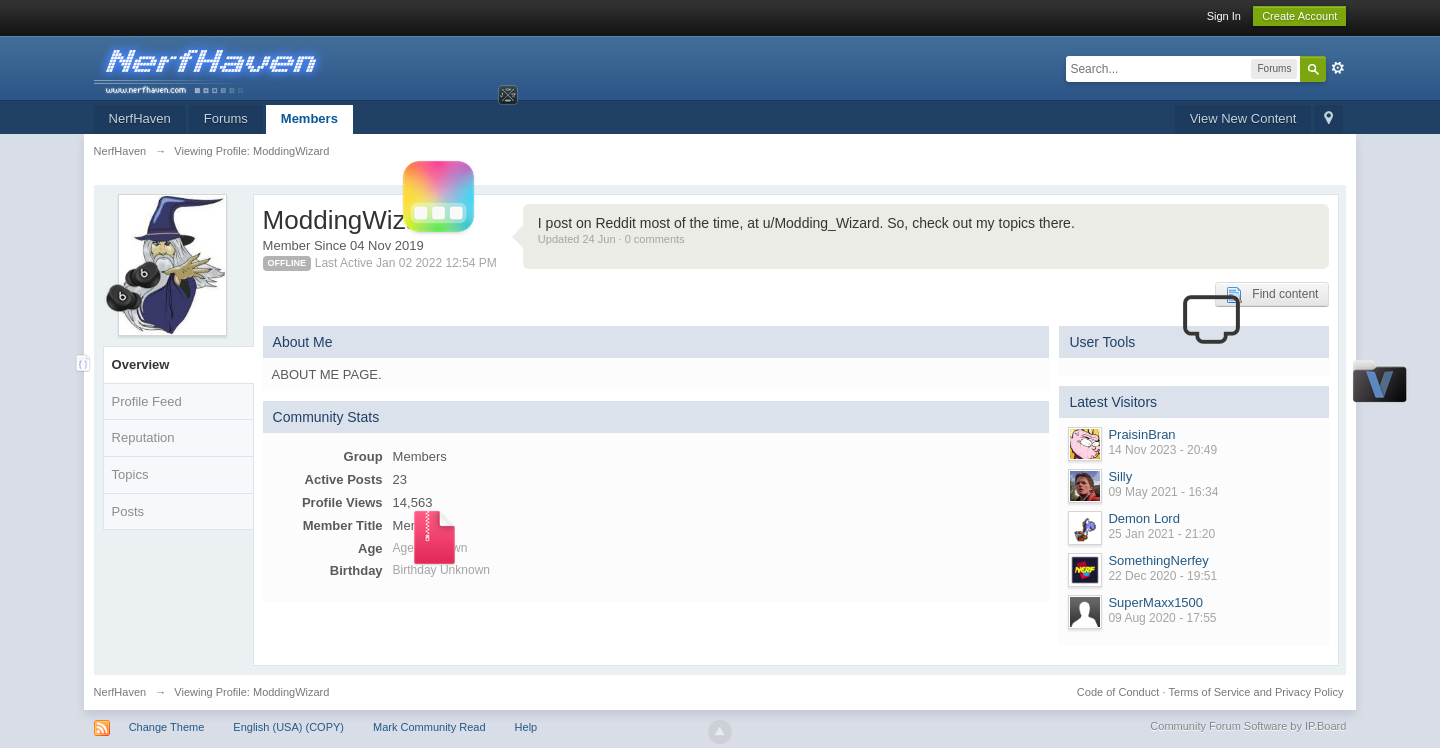 The width and height of the screenshot is (1440, 748). I want to click on adjust display color and calibration settings, so click(438, 196).